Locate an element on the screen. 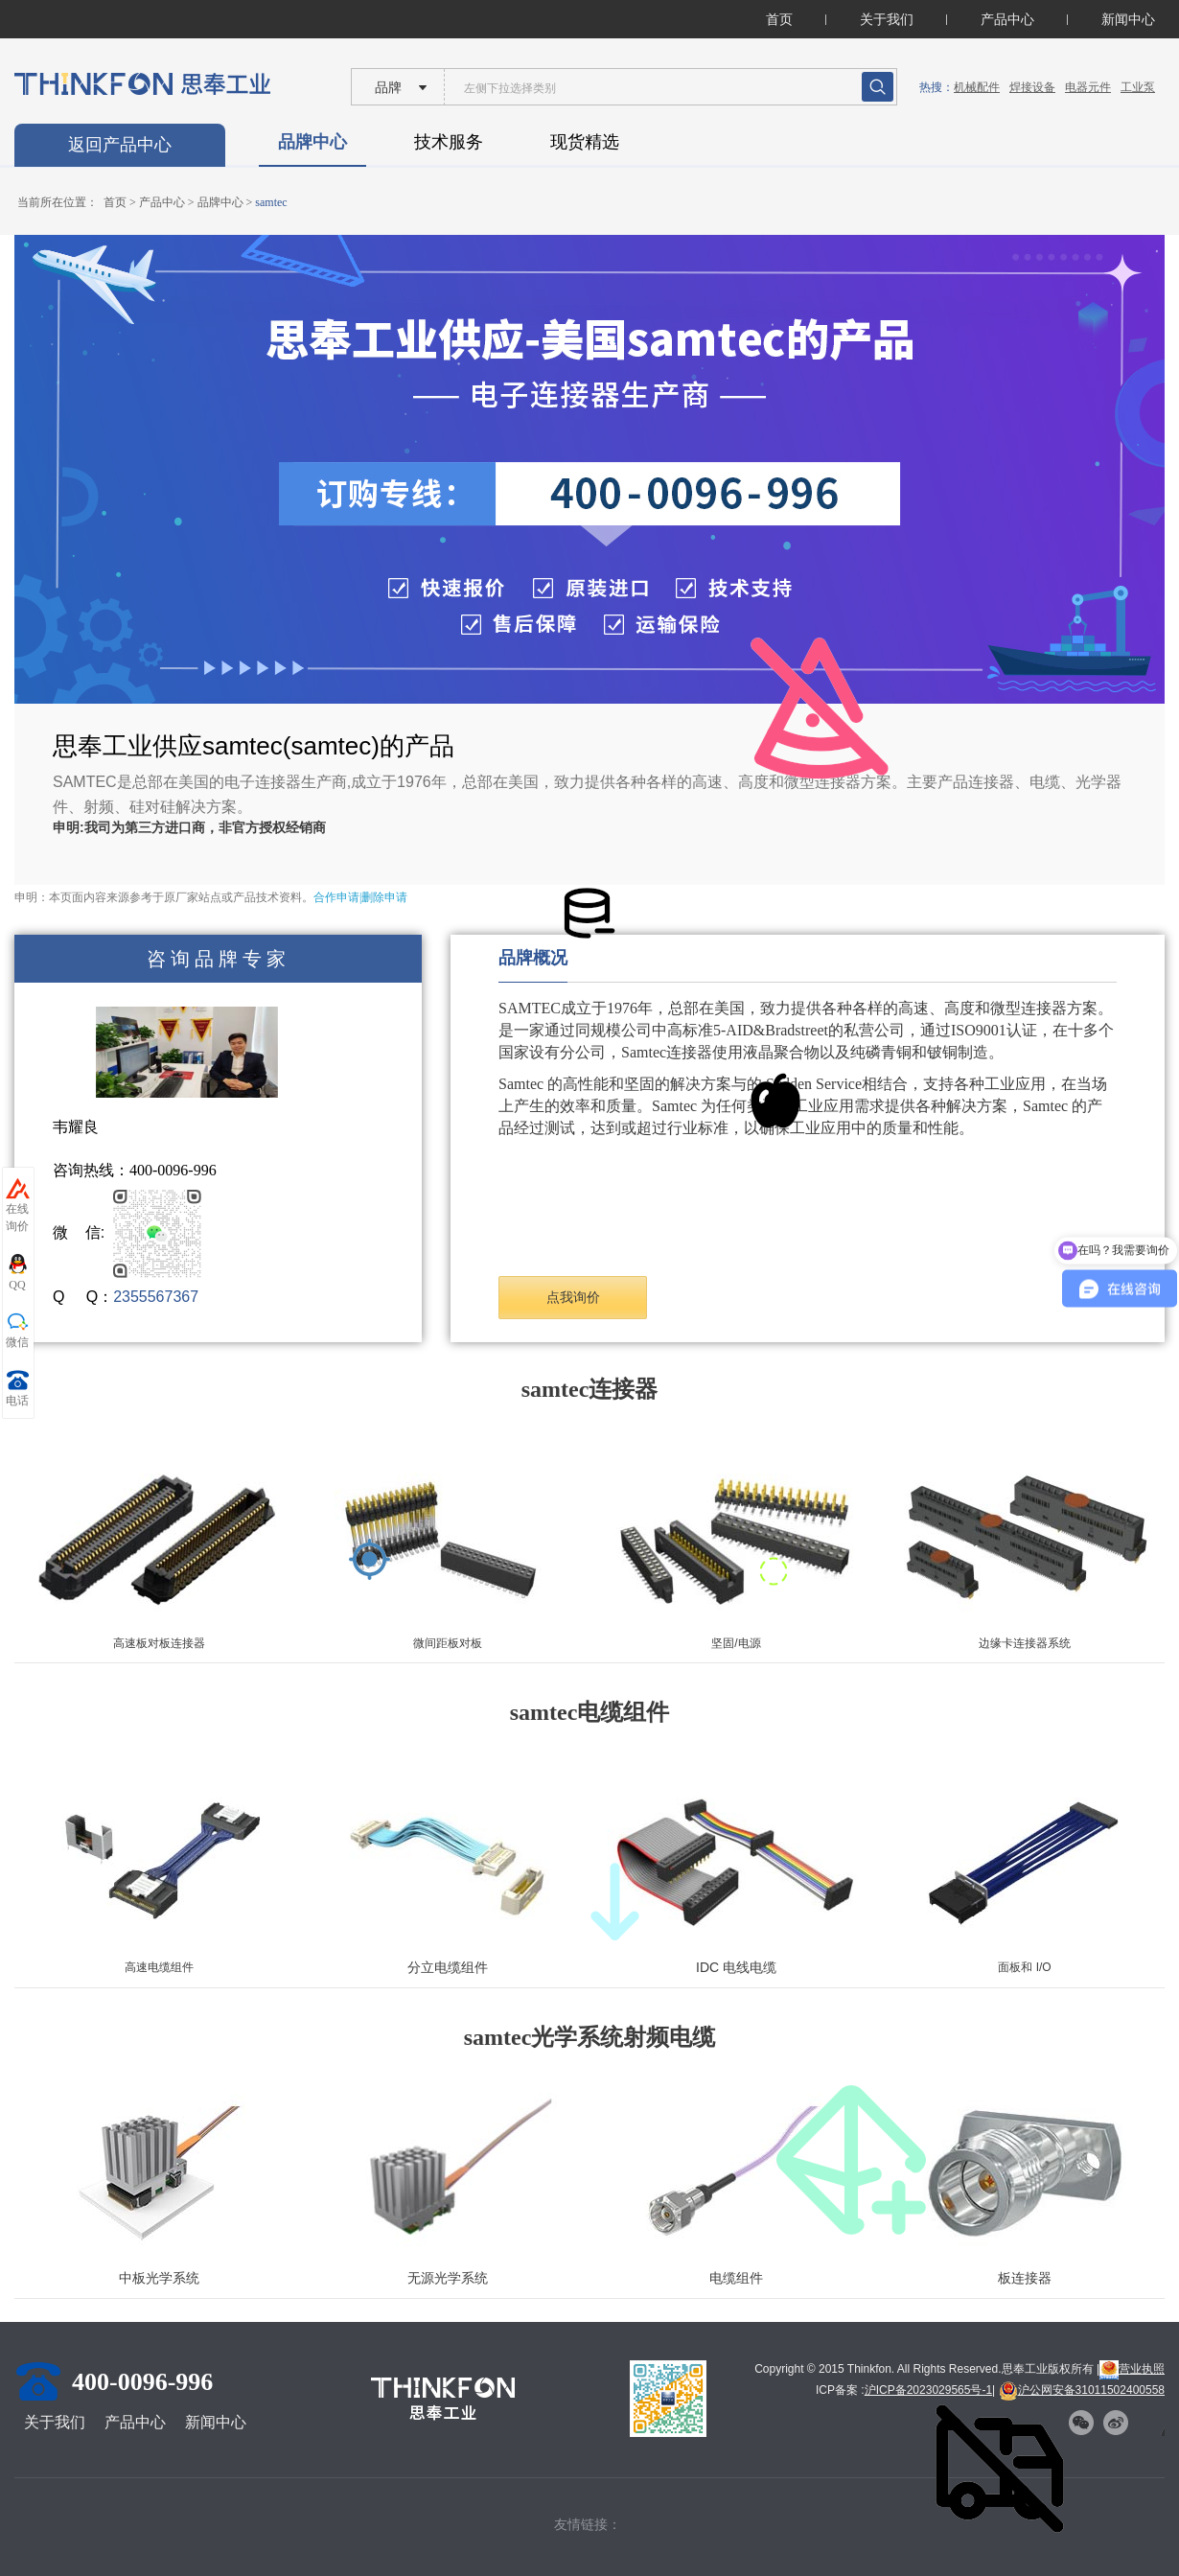 This screenshot has height=2576, width=1179. indicates loading or processing in progress is located at coordinates (774, 1571).